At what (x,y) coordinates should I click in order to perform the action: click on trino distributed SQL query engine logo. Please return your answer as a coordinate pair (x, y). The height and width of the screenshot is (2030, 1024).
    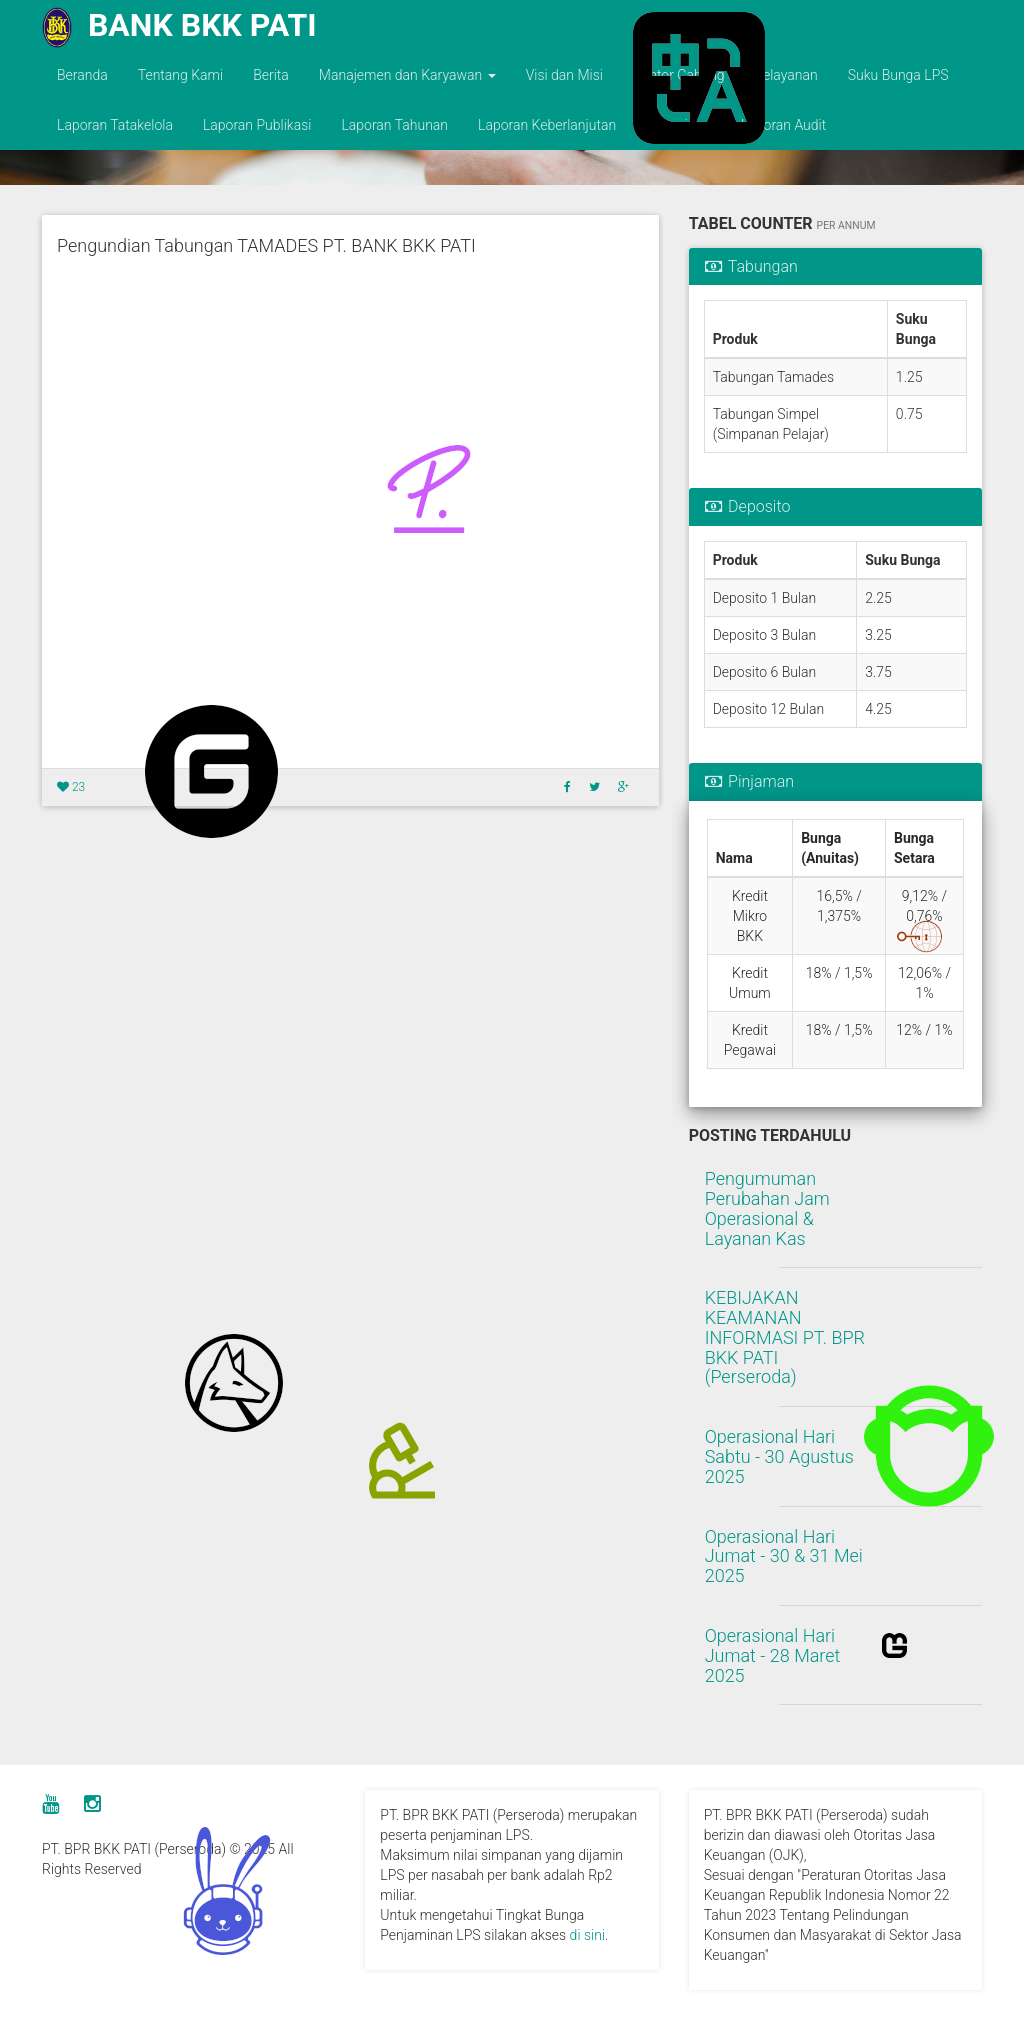
    Looking at the image, I should click on (227, 1891).